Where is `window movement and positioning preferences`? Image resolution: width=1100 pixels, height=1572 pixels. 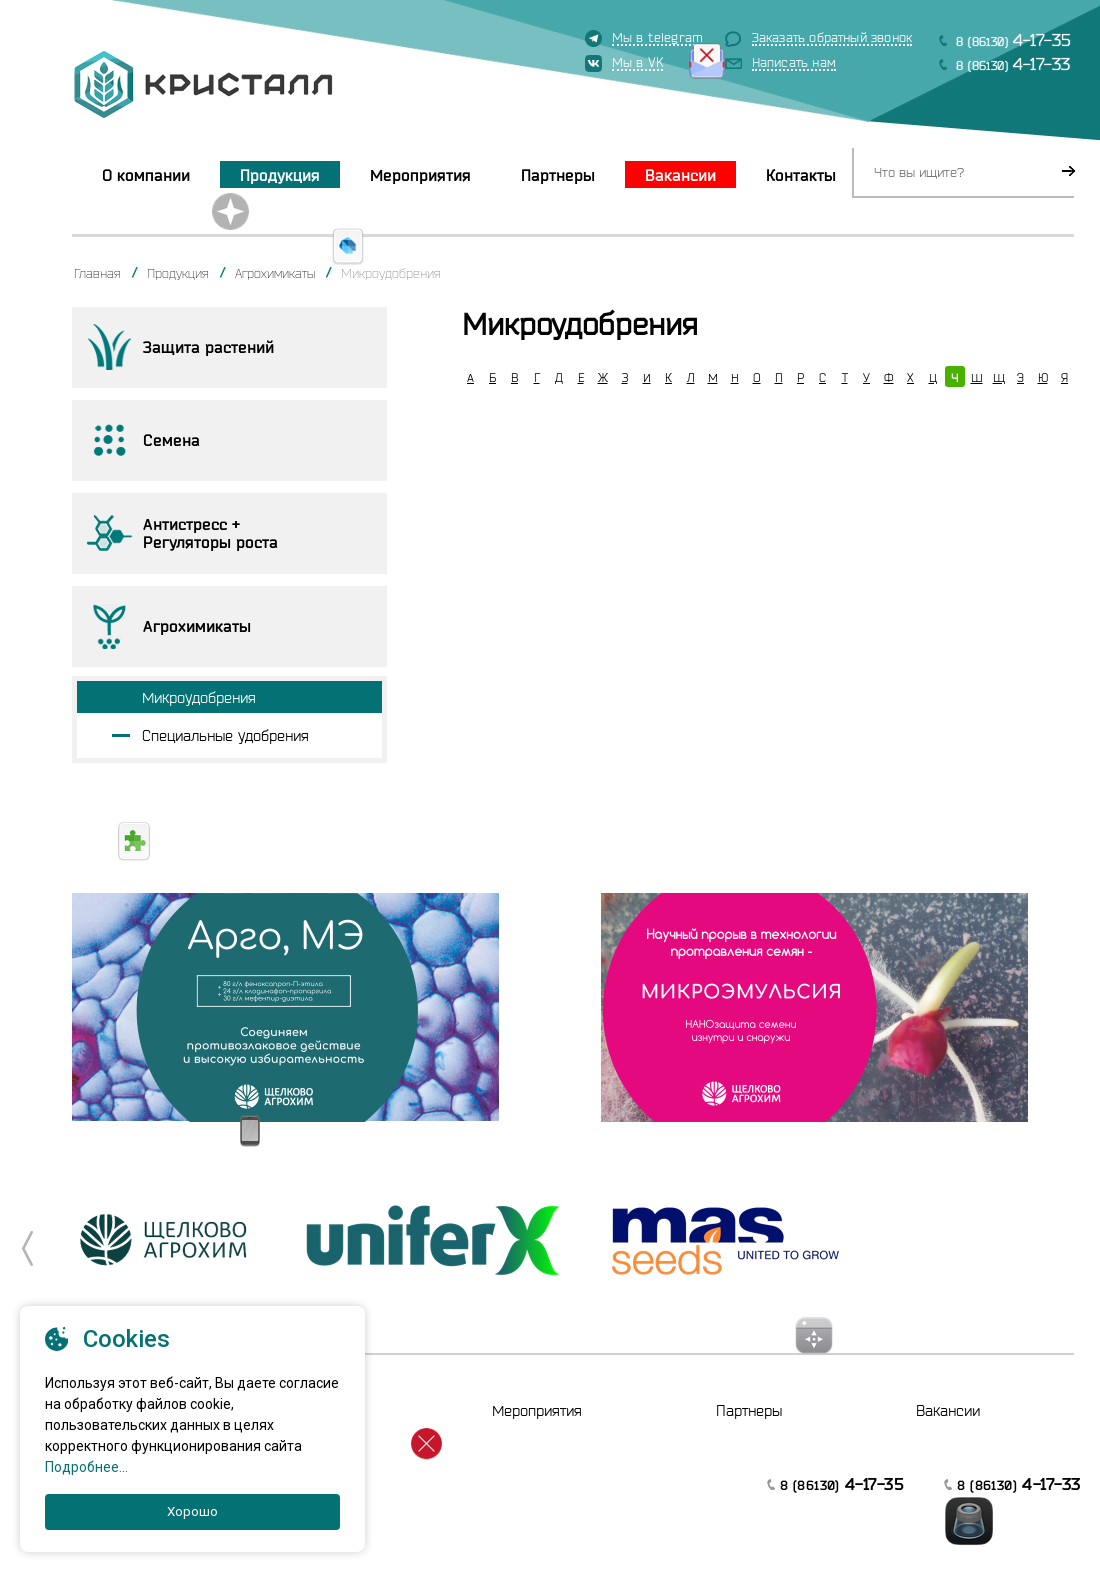
window movement and positioning preferences is located at coordinates (814, 1336).